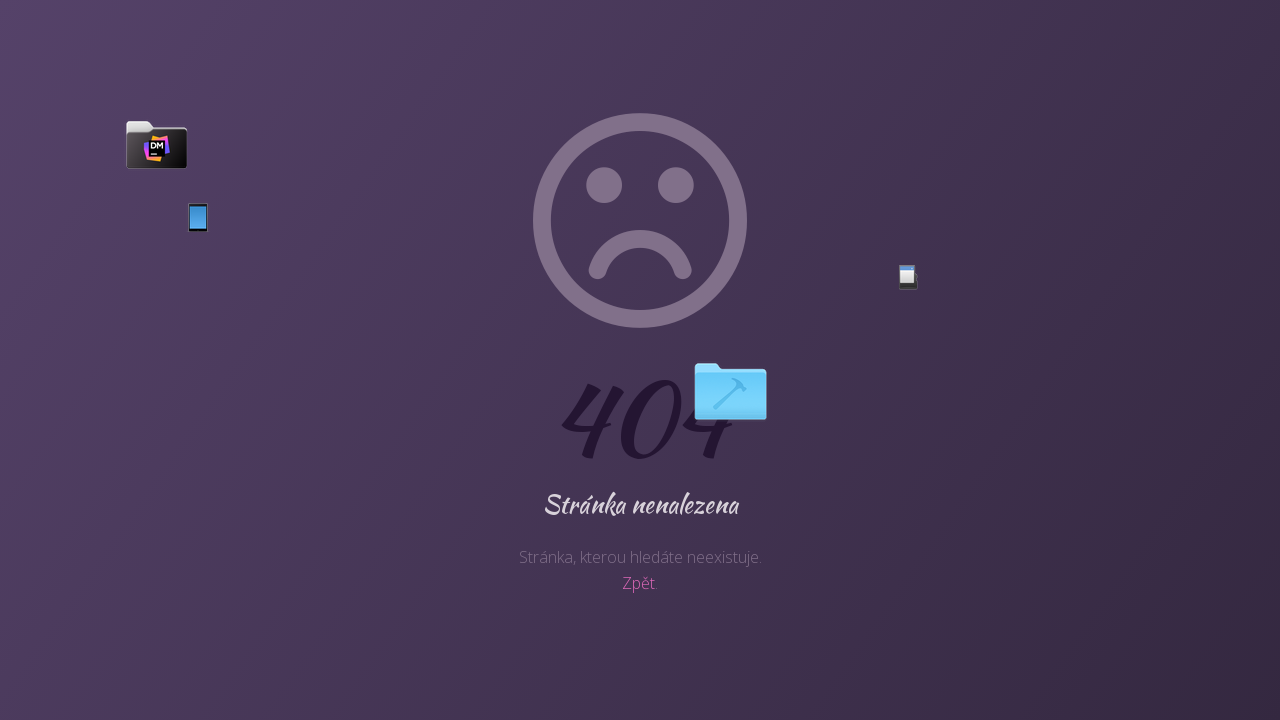 The width and height of the screenshot is (1280, 720). I want to click on iPad mini device connected via cellular, so click(198, 215).